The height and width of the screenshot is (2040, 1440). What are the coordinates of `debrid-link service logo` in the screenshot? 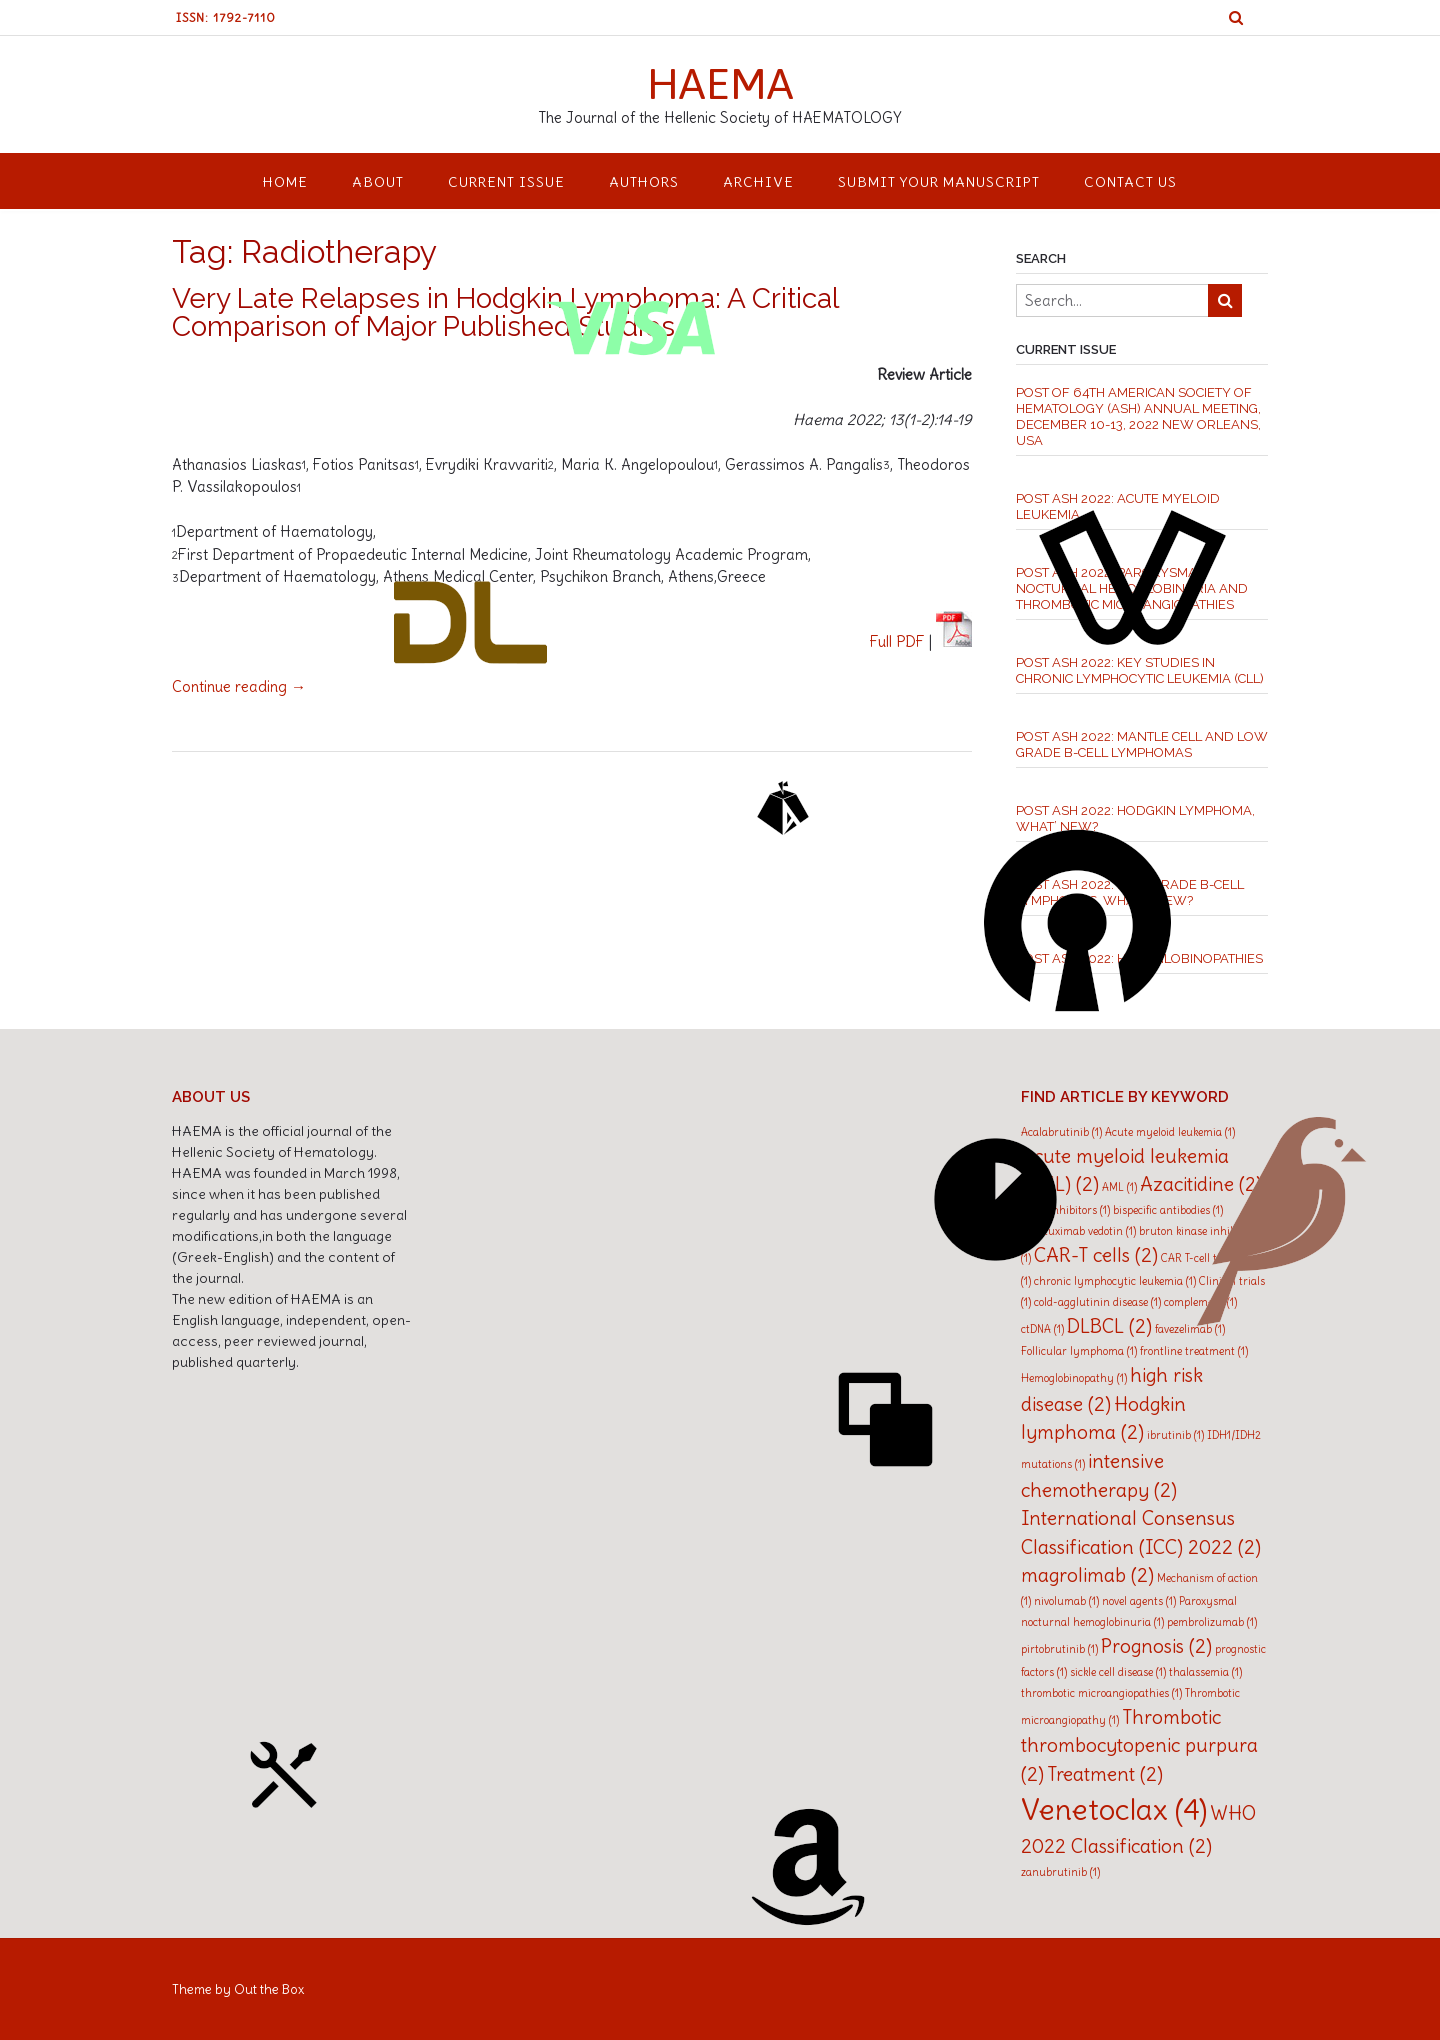 It's located at (470, 622).